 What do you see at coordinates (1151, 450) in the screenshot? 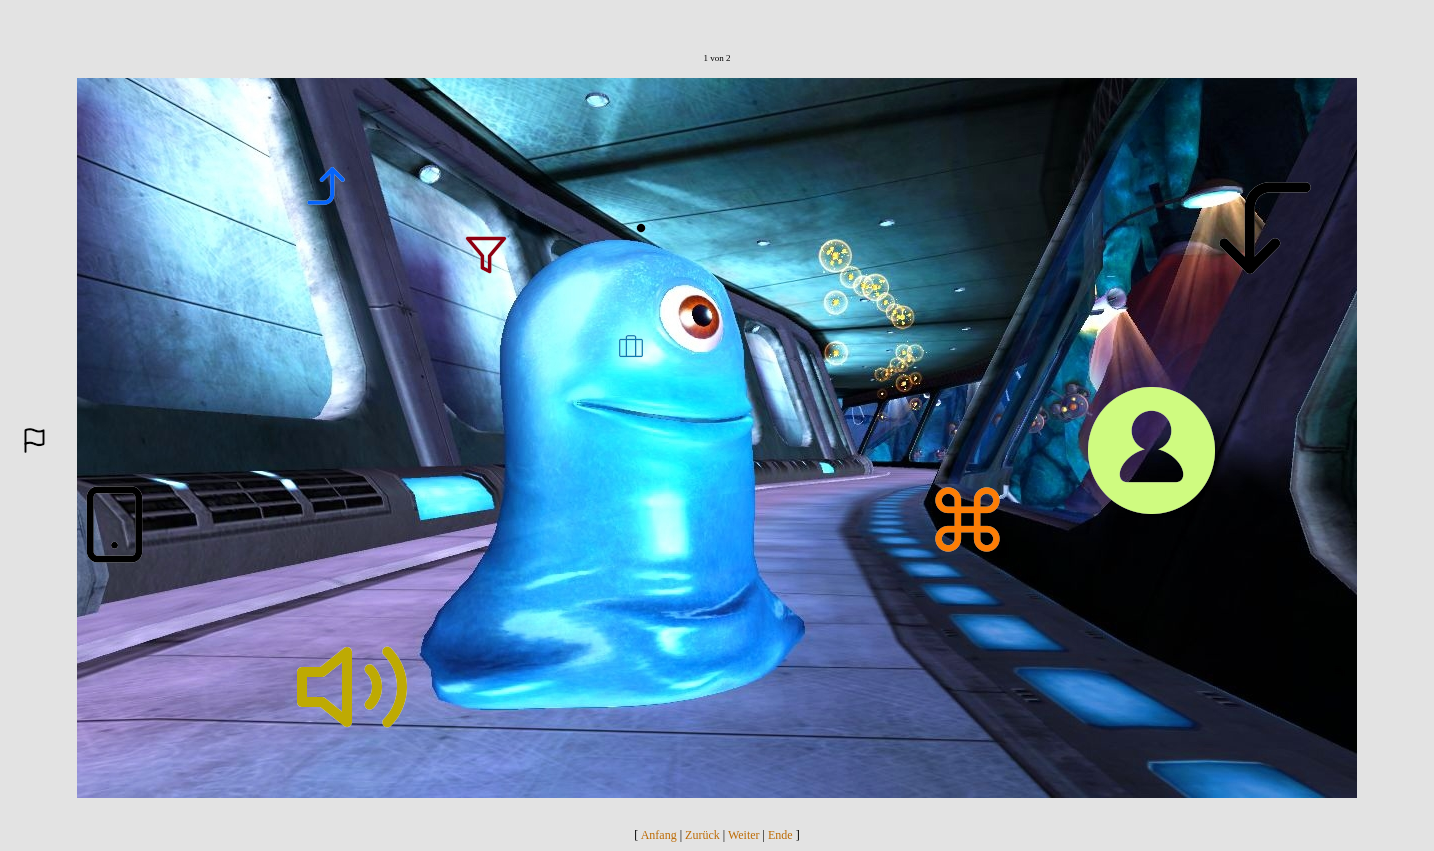
I see `view user profile` at bounding box center [1151, 450].